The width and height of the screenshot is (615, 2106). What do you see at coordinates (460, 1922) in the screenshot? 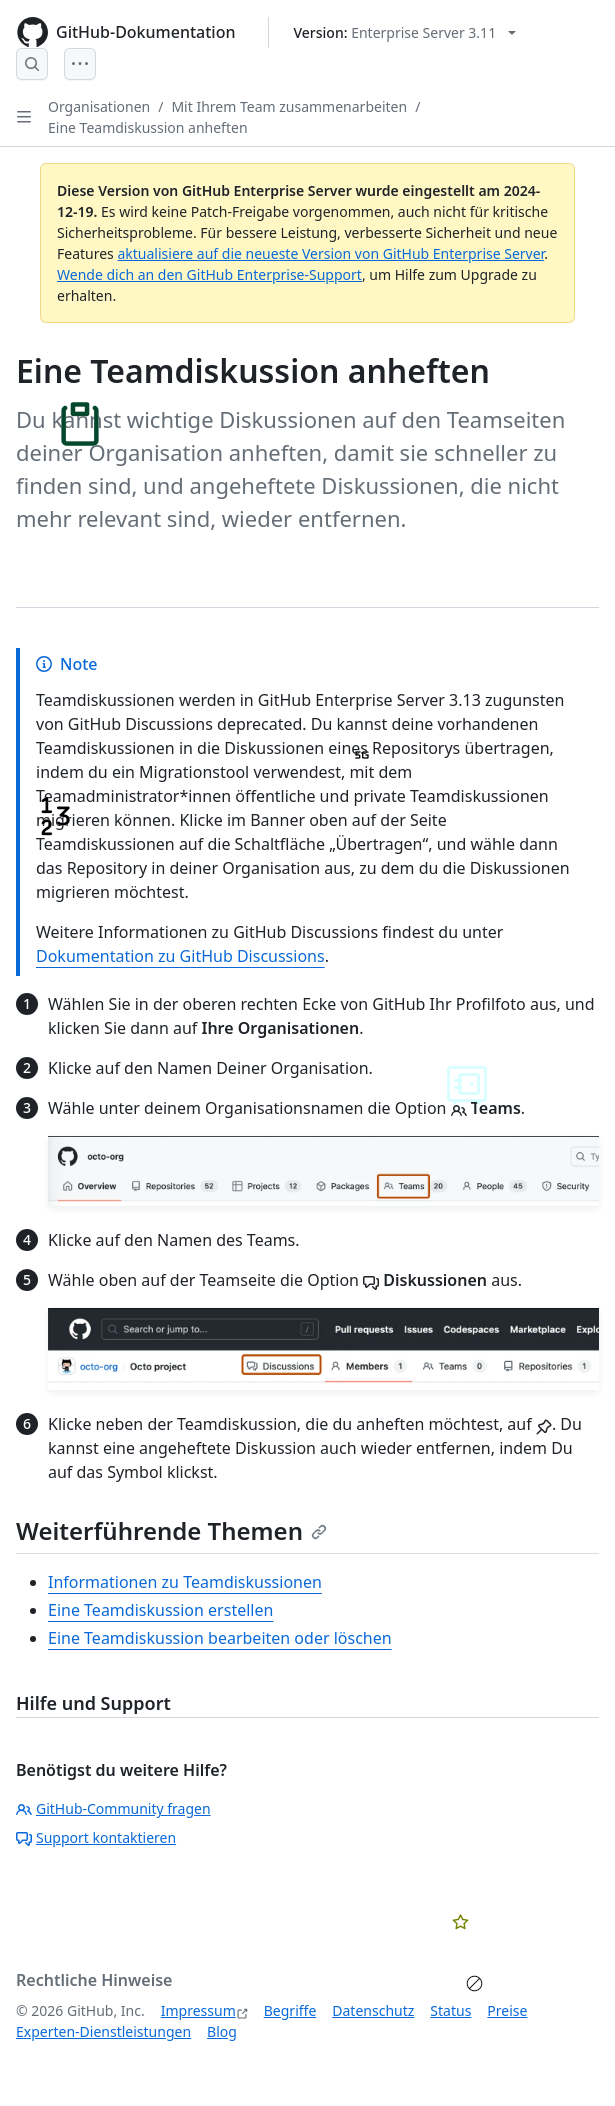
I see `add item to favorites` at bounding box center [460, 1922].